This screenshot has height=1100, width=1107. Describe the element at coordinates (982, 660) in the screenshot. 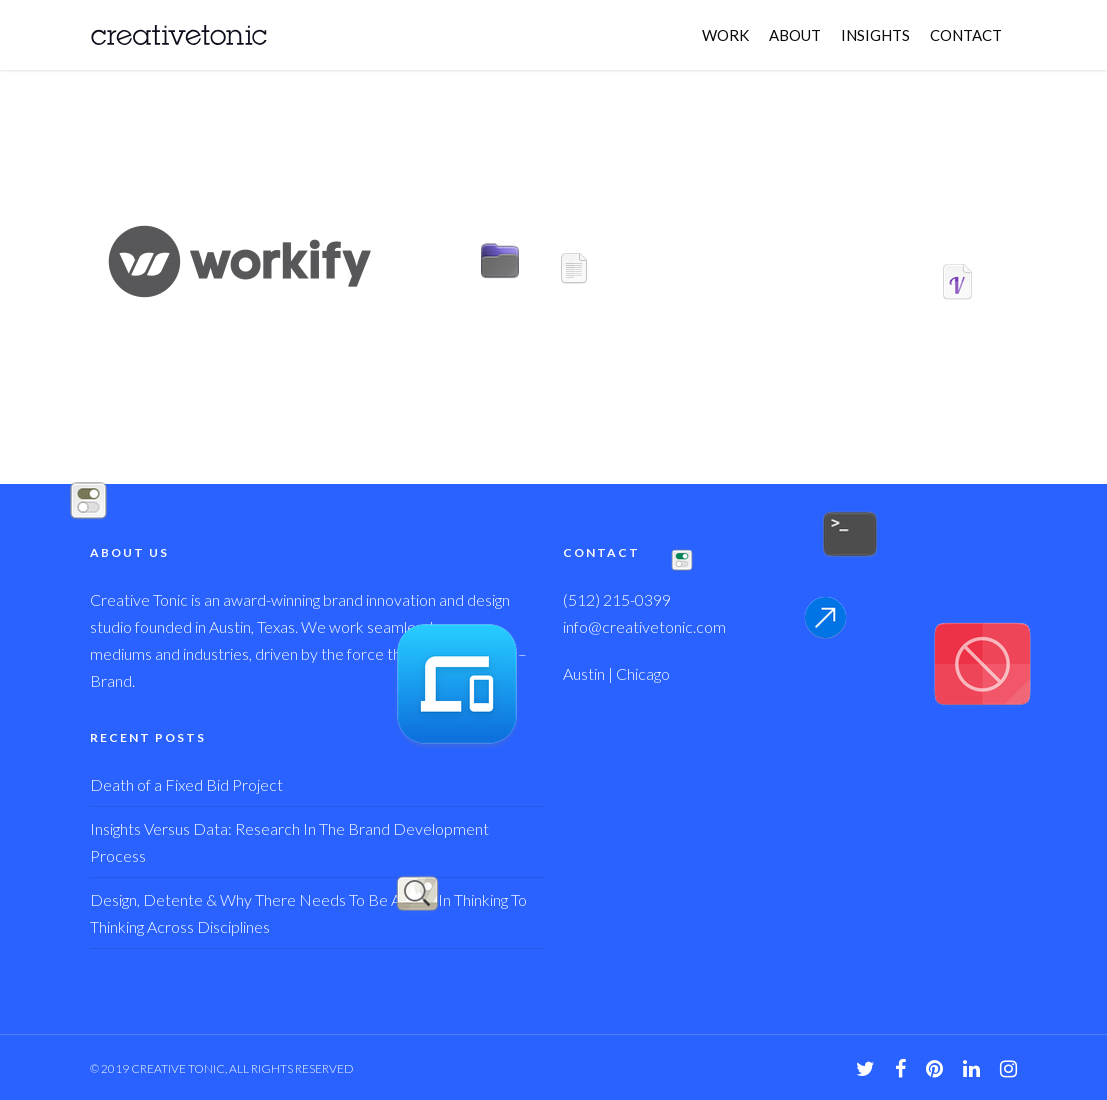

I see `indicates a missing or unavailable image` at that location.